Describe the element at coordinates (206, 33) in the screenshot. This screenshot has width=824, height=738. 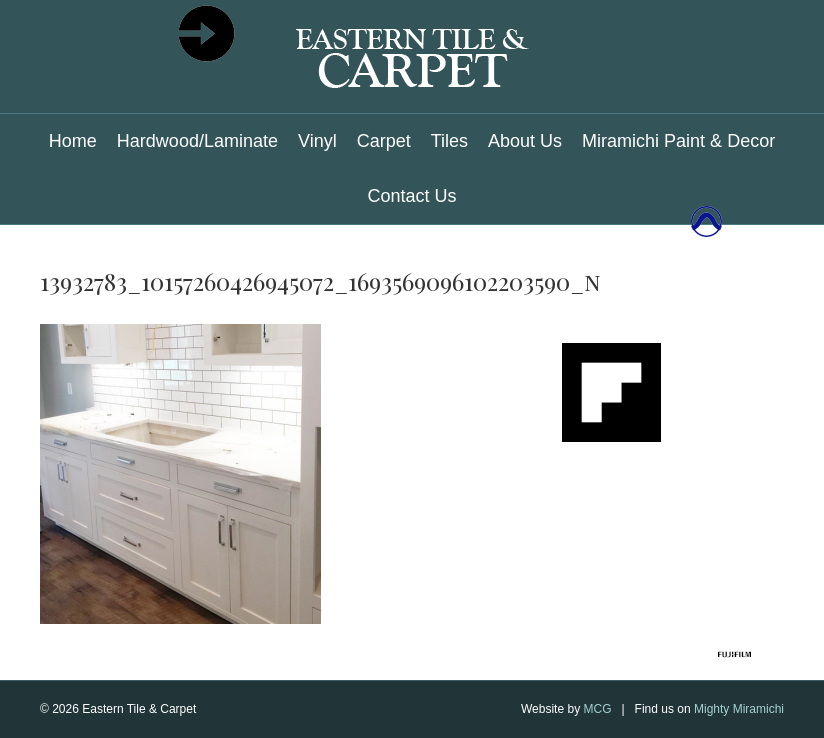
I see `log in to your account` at that location.